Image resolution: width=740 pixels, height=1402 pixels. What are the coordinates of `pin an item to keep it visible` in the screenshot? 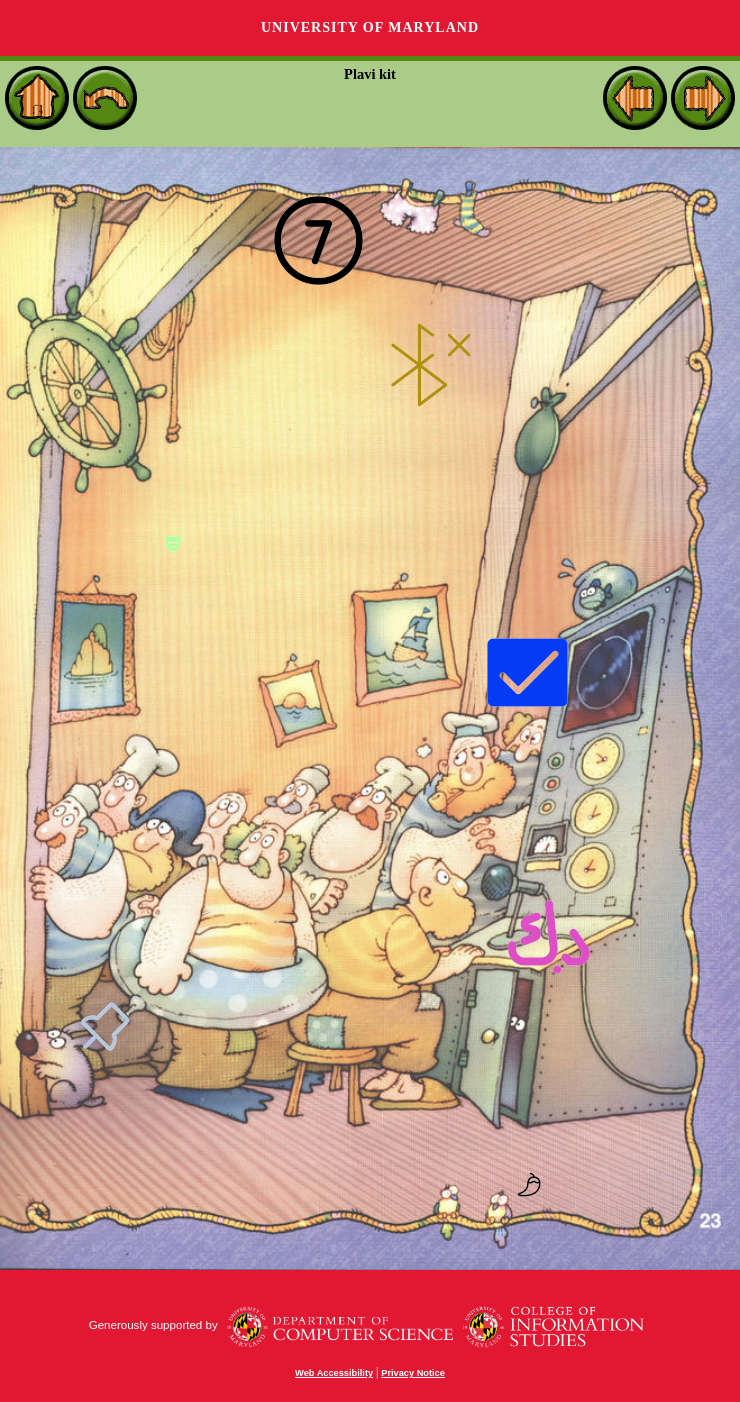 It's located at (103, 1028).